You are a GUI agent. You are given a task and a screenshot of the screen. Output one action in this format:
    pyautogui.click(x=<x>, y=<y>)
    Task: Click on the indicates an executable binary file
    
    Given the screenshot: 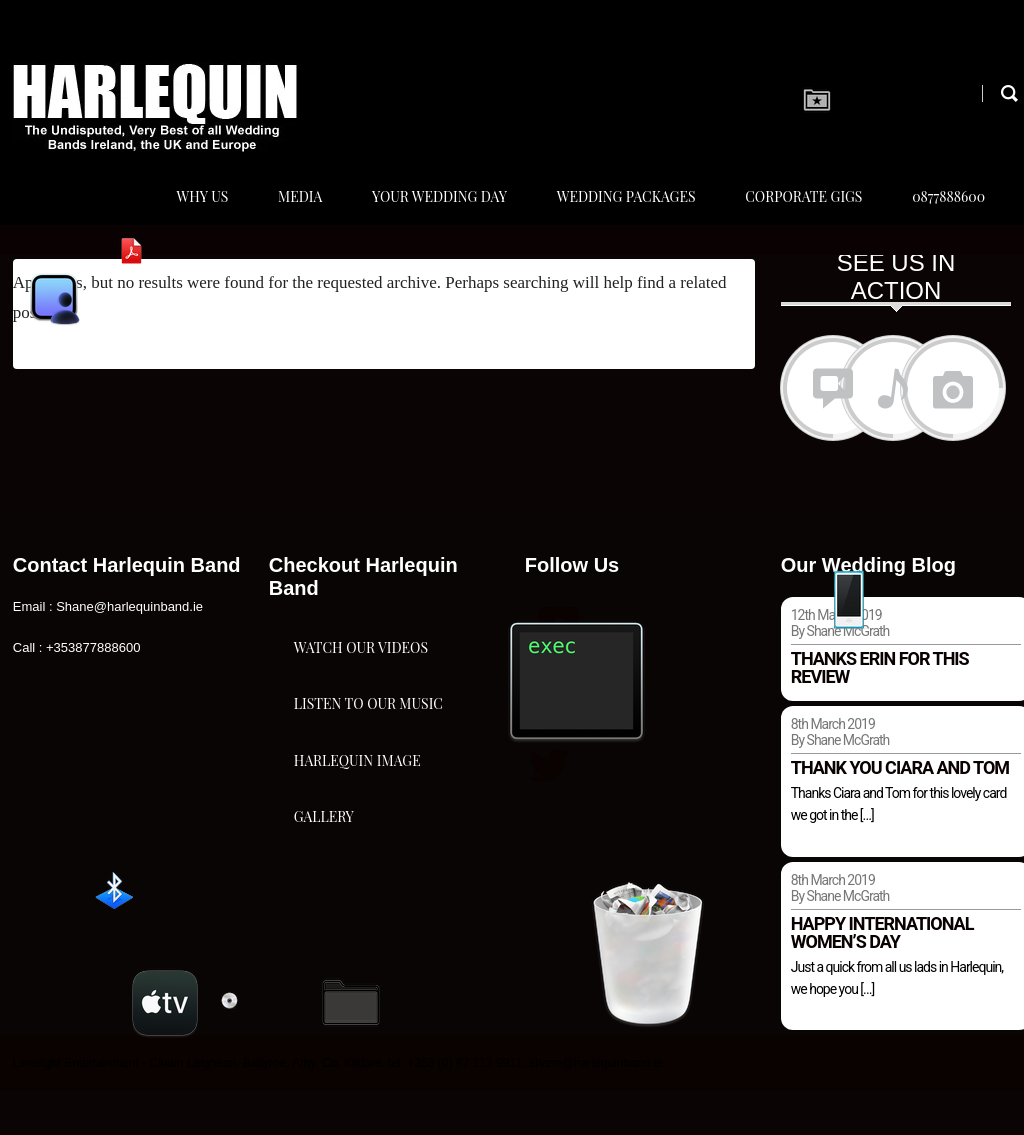 What is the action you would take?
    pyautogui.click(x=576, y=681)
    